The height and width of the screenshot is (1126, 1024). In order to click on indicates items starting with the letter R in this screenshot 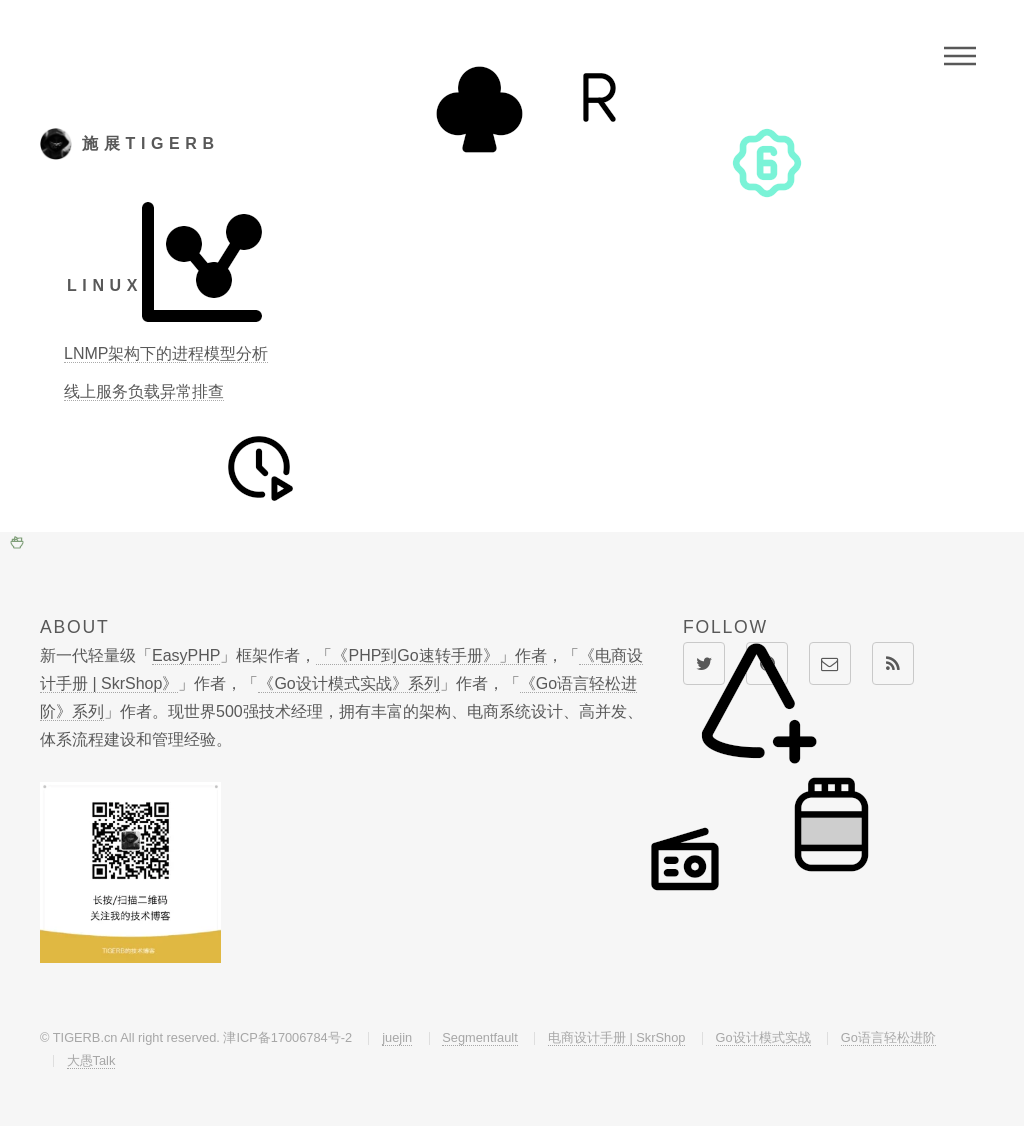, I will do `click(599, 97)`.